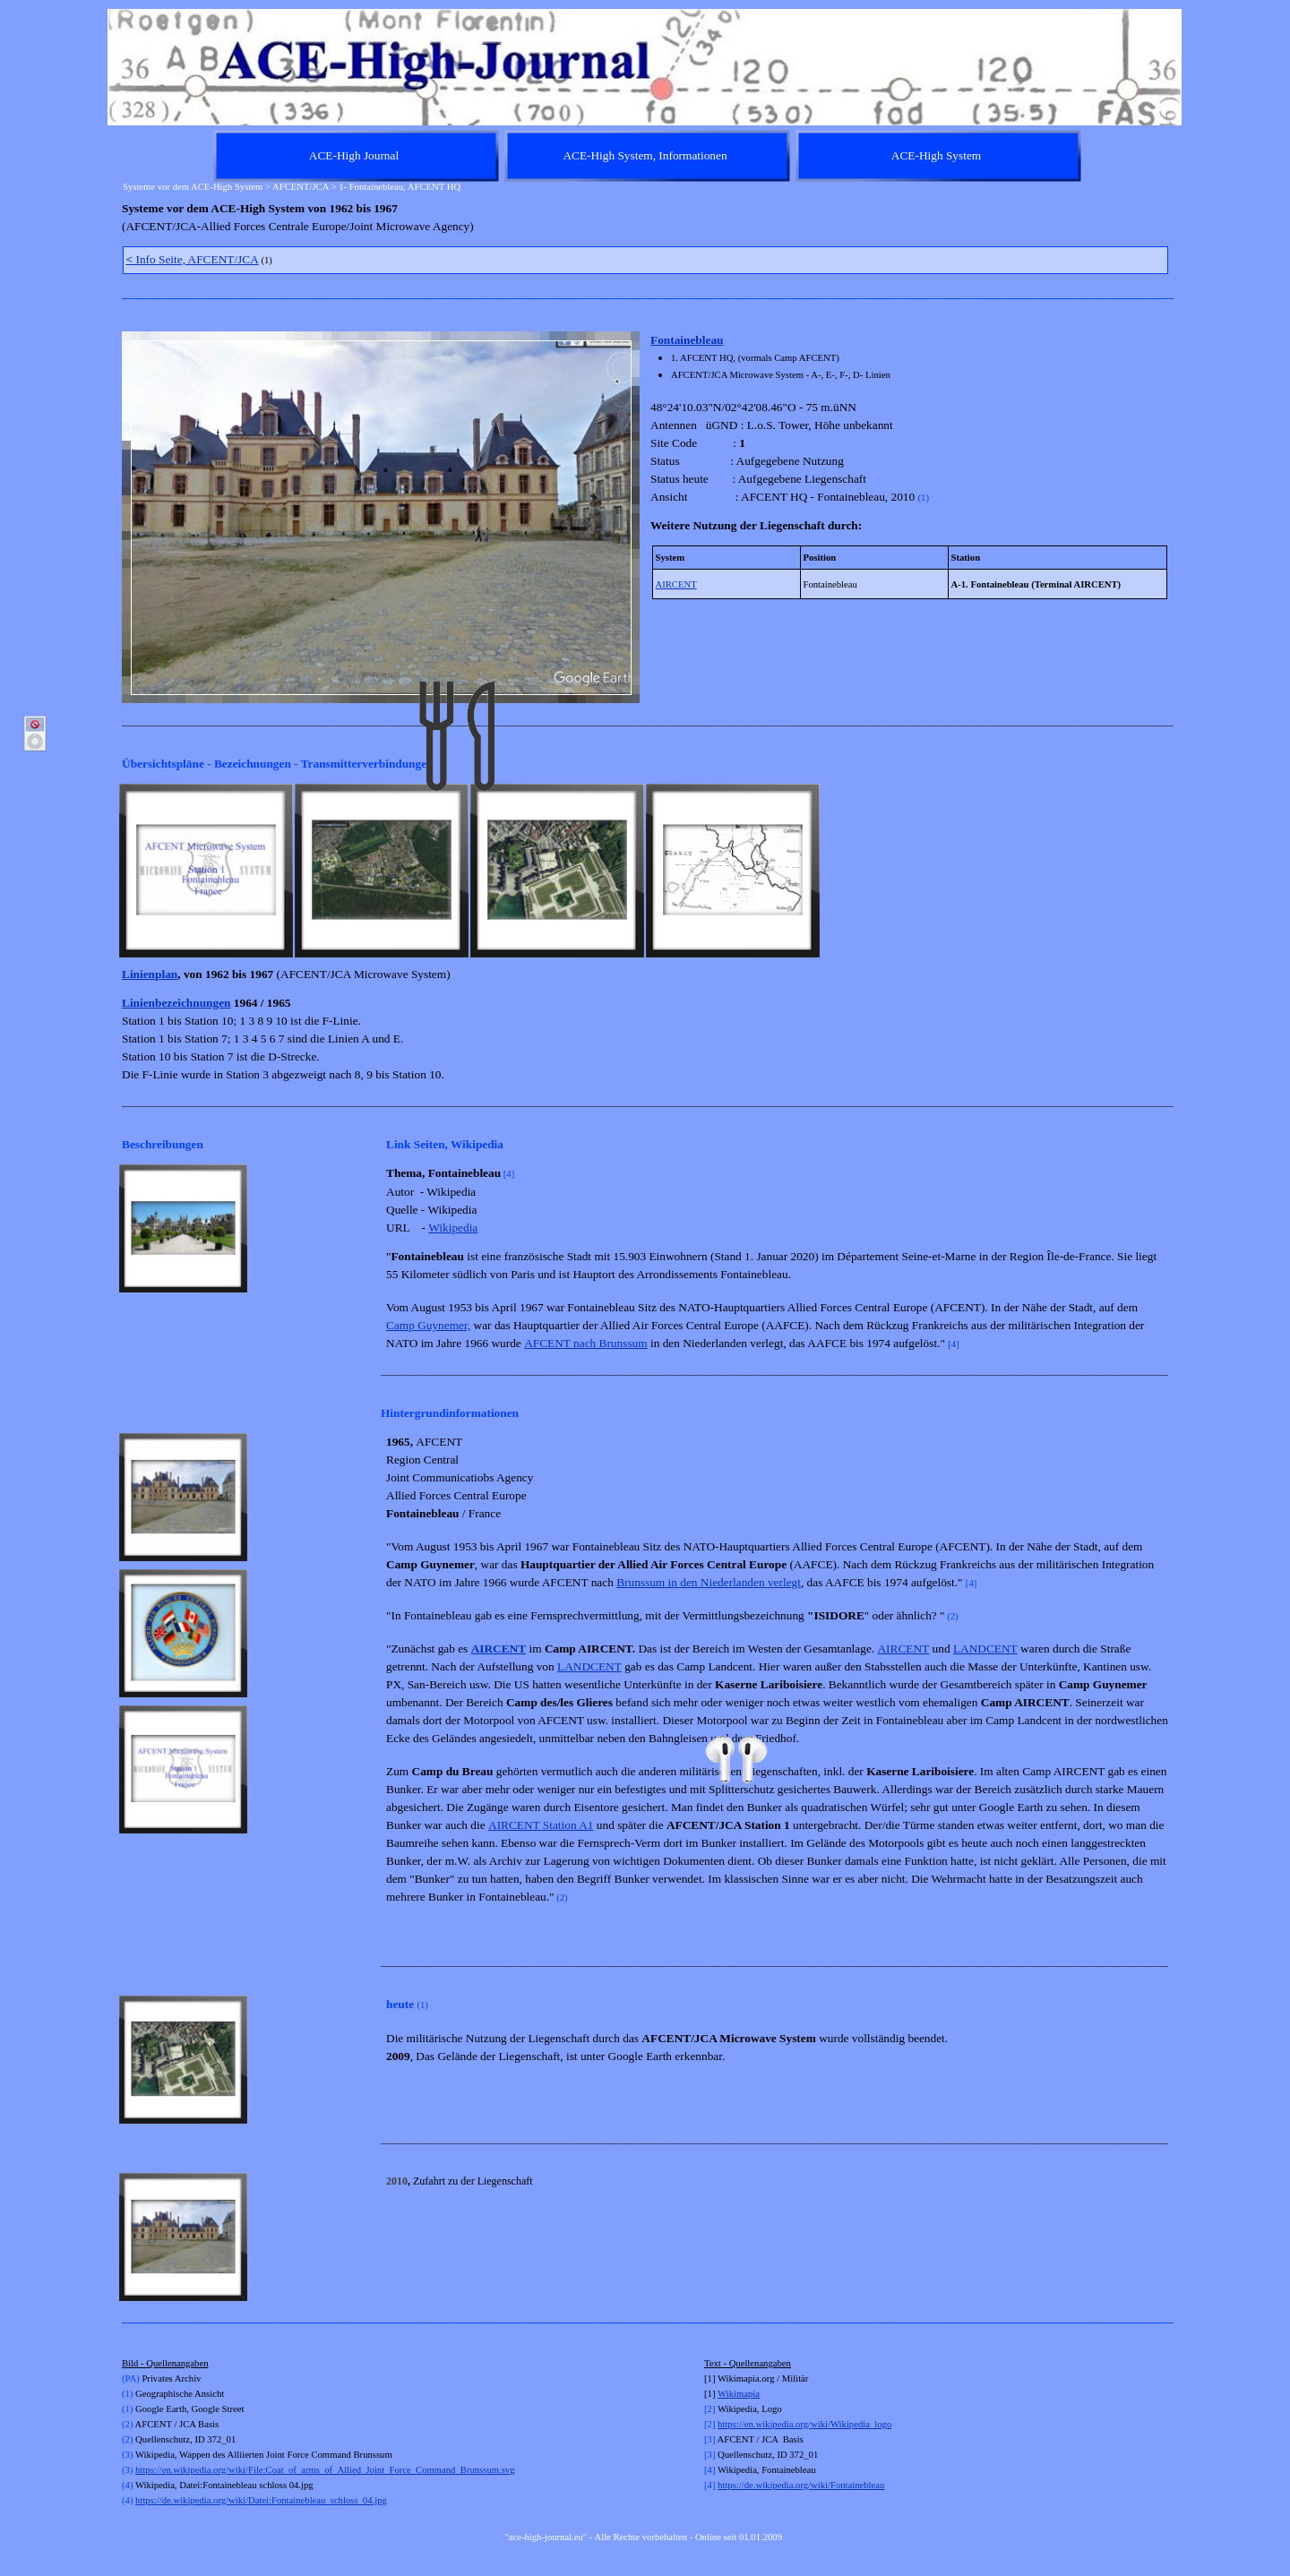  What do you see at coordinates (460, 736) in the screenshot?
I see `access food and drink emoji category` at bounding box center [460, 736].